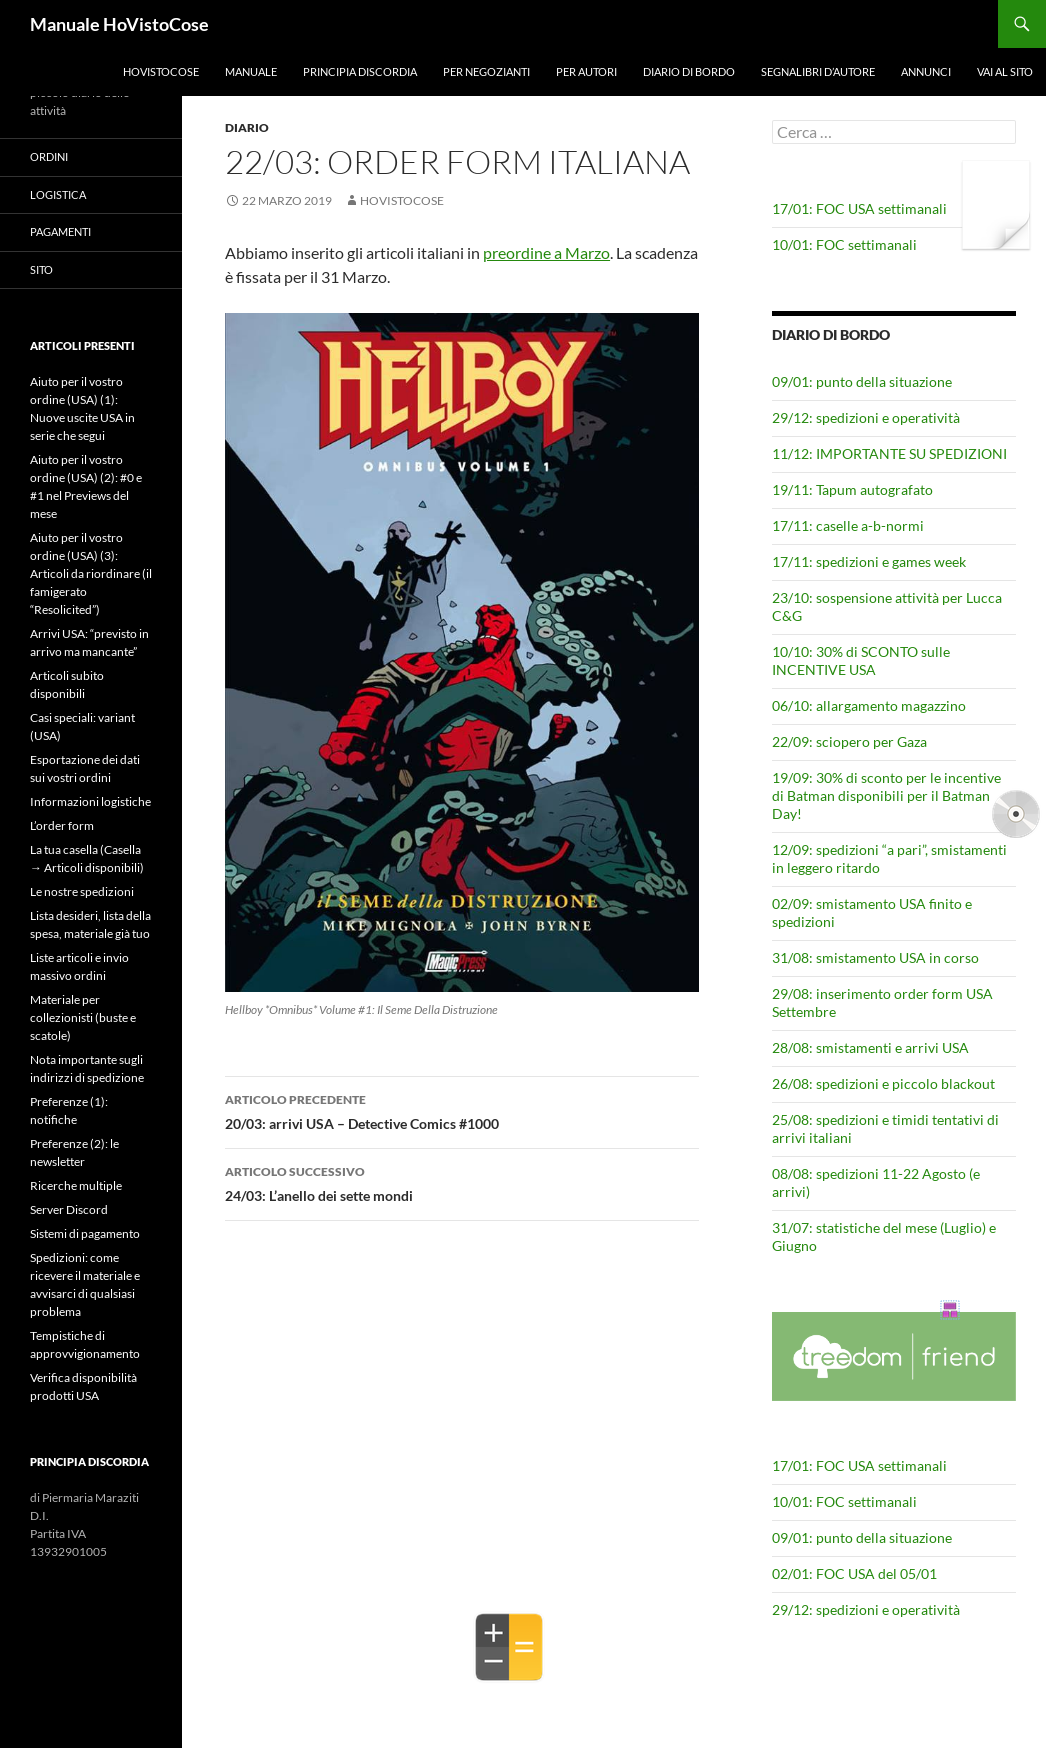 Image resolution: width=1046 pixels, height=1748 pixels. What do you see at coordinates (509, 1647) in the screenshot?
I see `open the calculator app` at bounding box center [509, 1647].